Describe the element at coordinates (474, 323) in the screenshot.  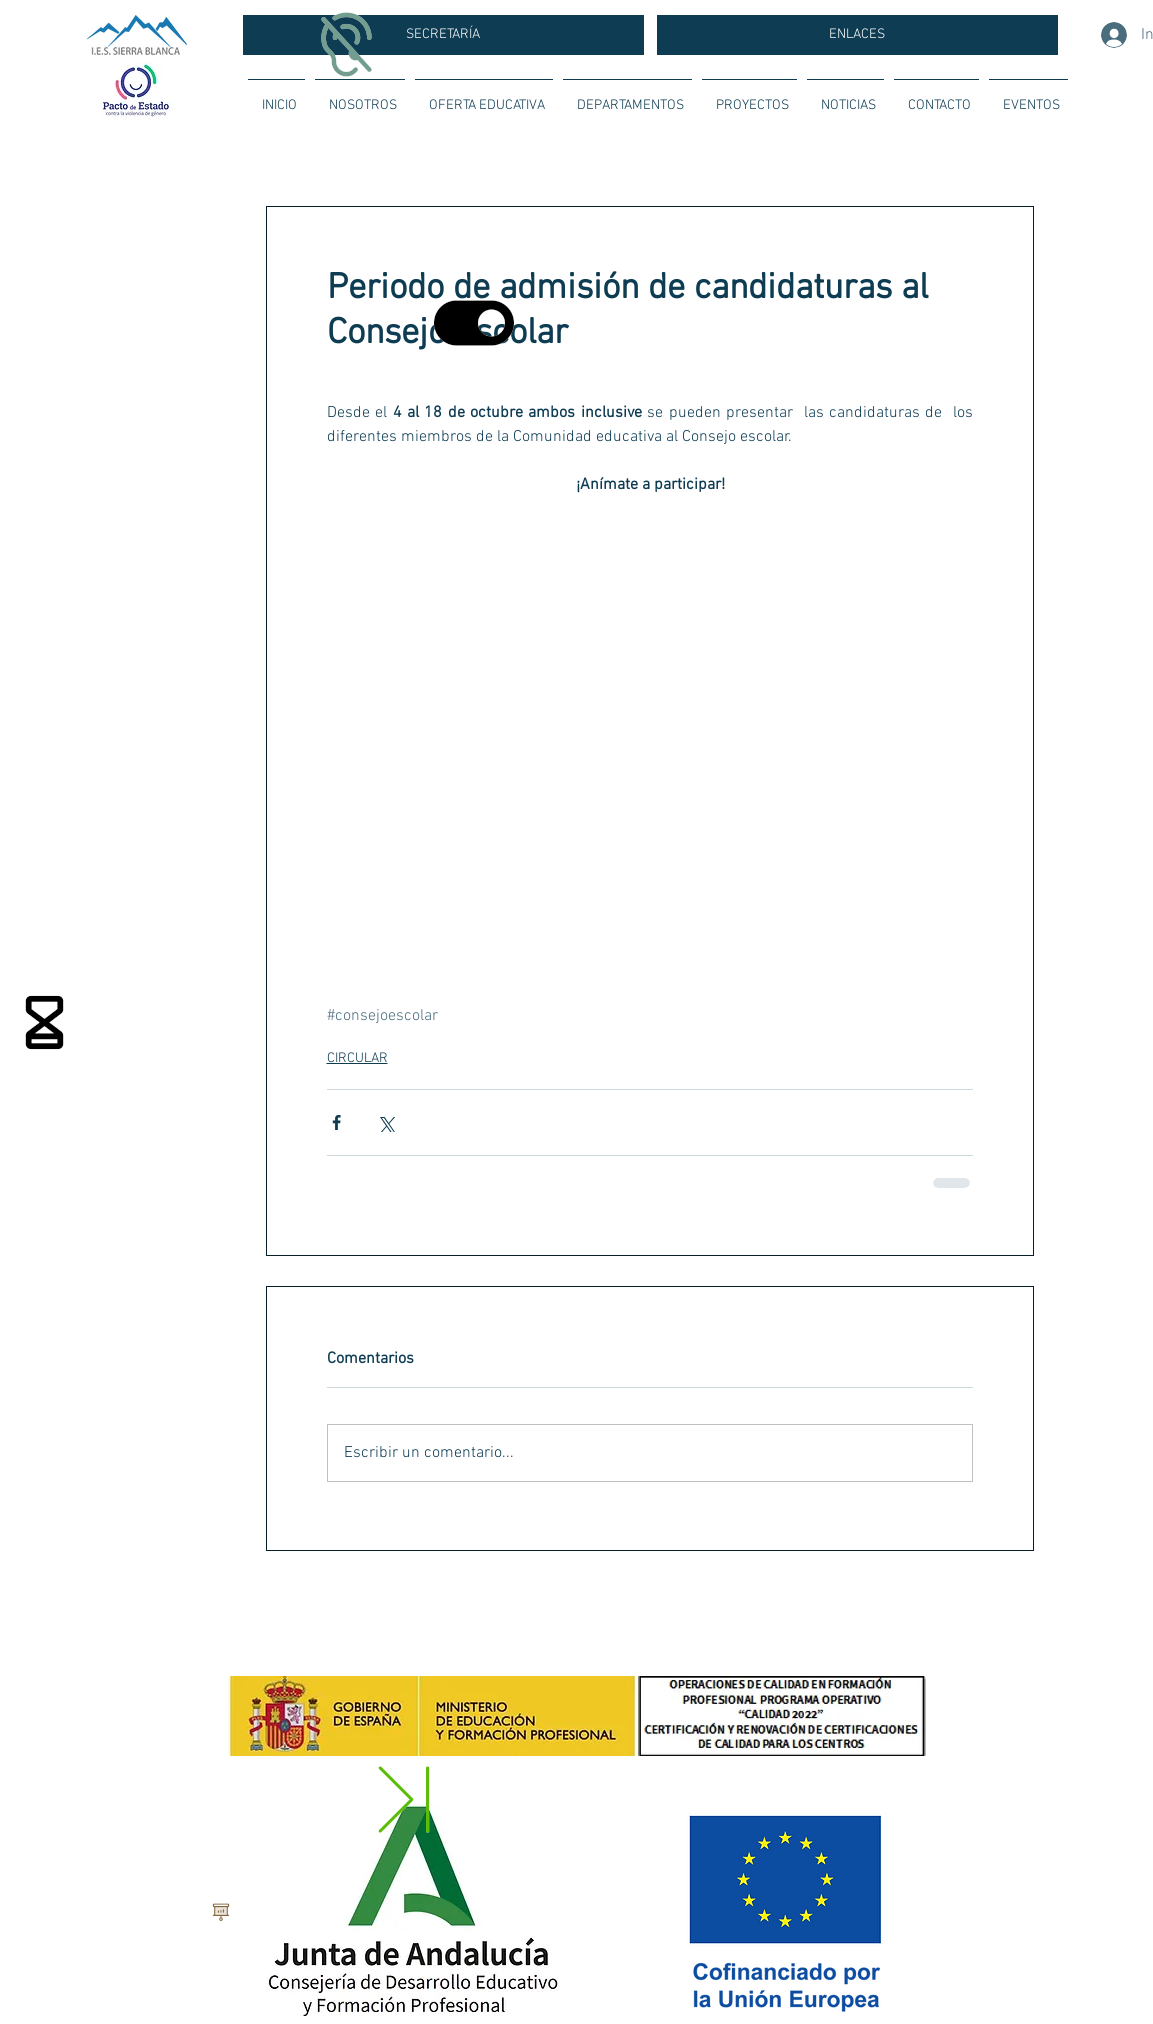
I see `toggle a setting on or off` at that location.